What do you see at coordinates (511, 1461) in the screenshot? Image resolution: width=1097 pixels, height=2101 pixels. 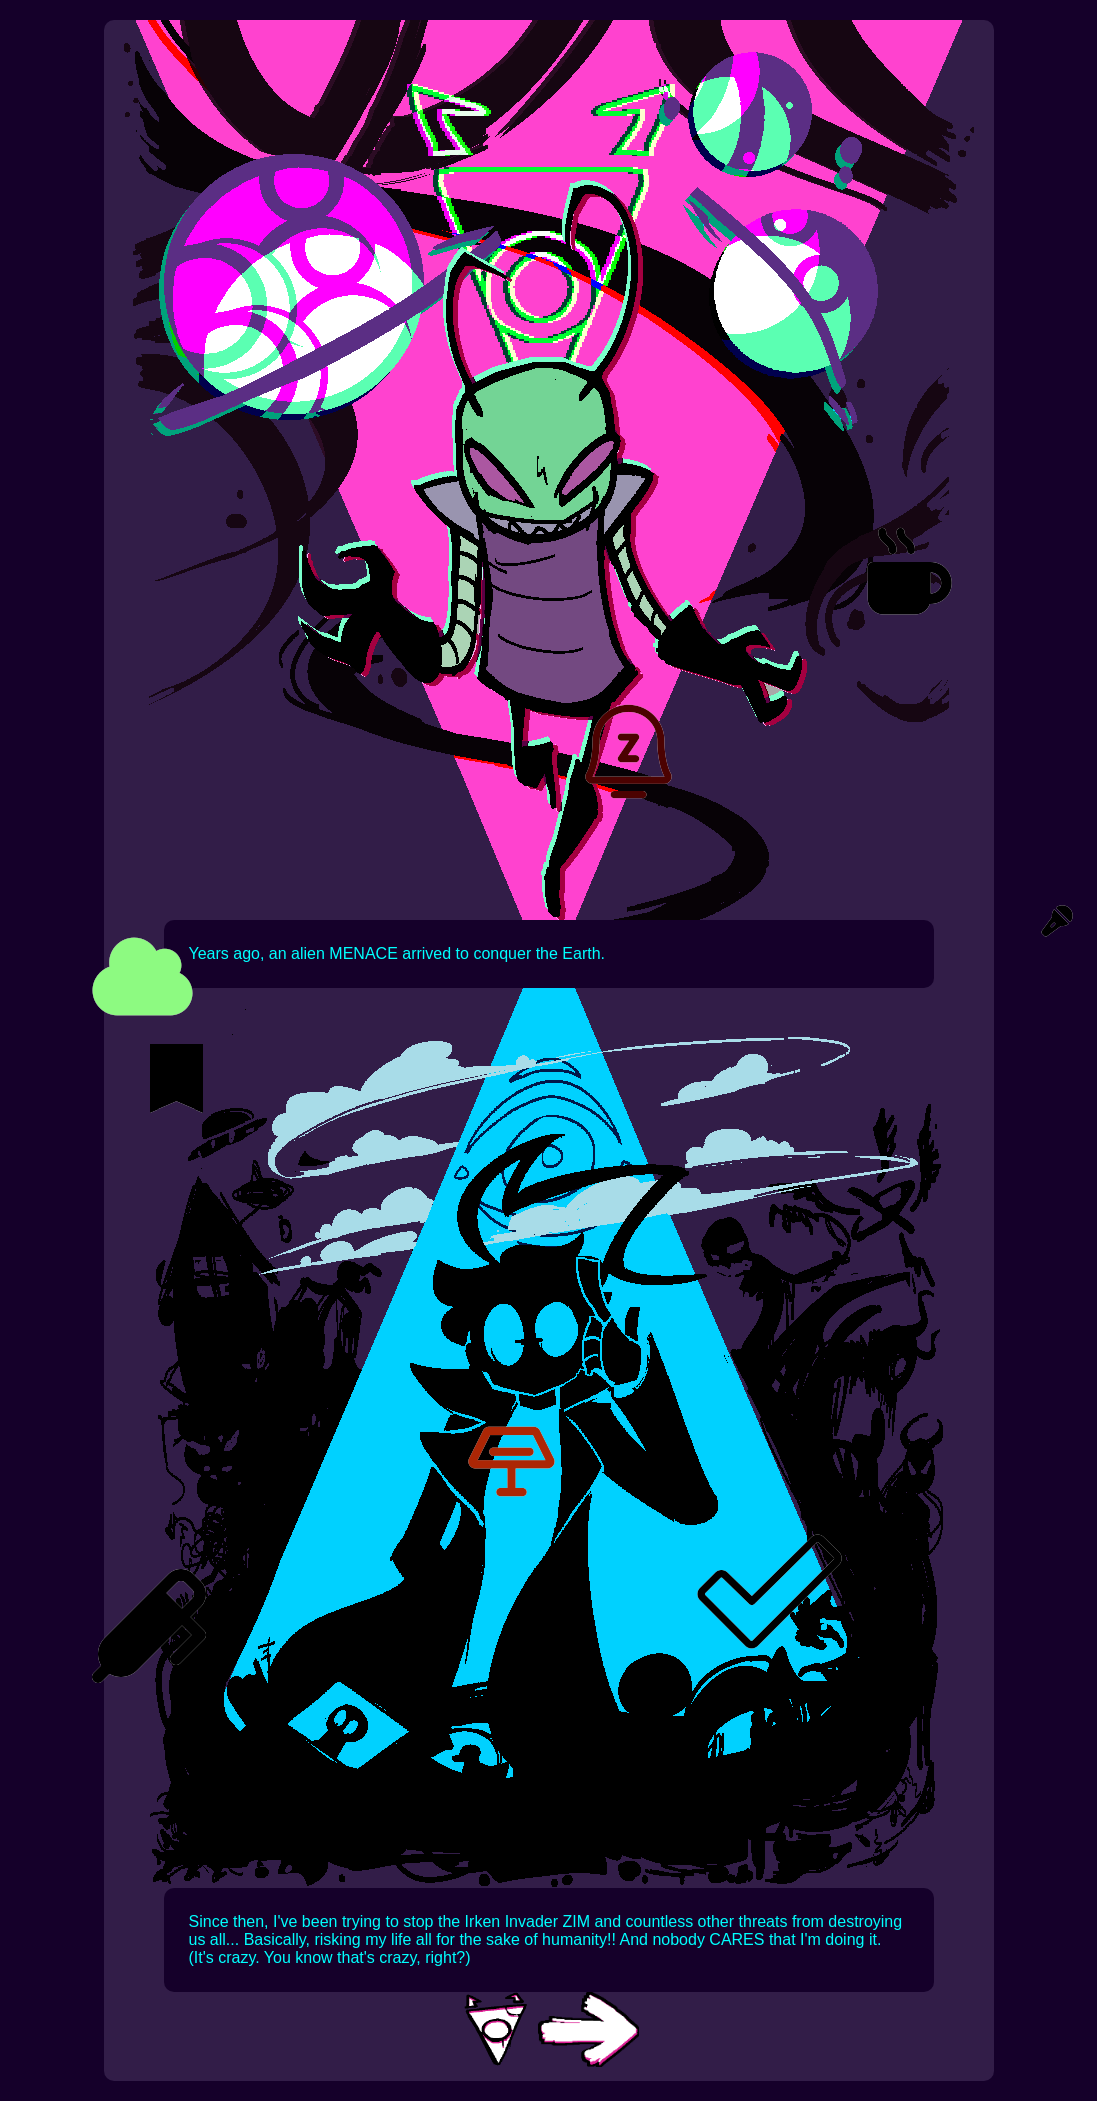 I see `access presentation mode` at bounding box center [511, 1461].